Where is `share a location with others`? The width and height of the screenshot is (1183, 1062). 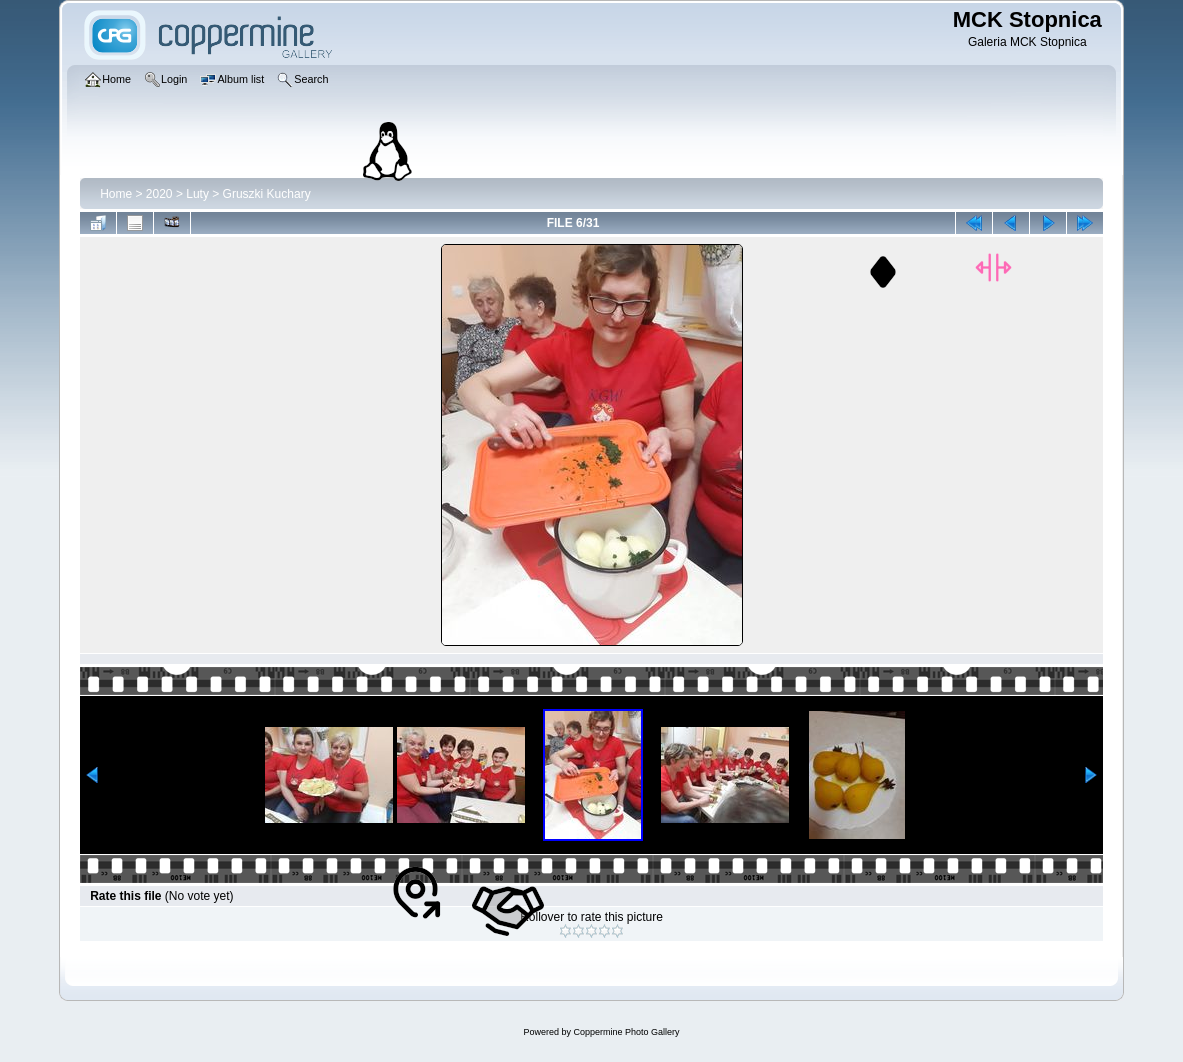 share a location with others is located at coordinates (415, 891).